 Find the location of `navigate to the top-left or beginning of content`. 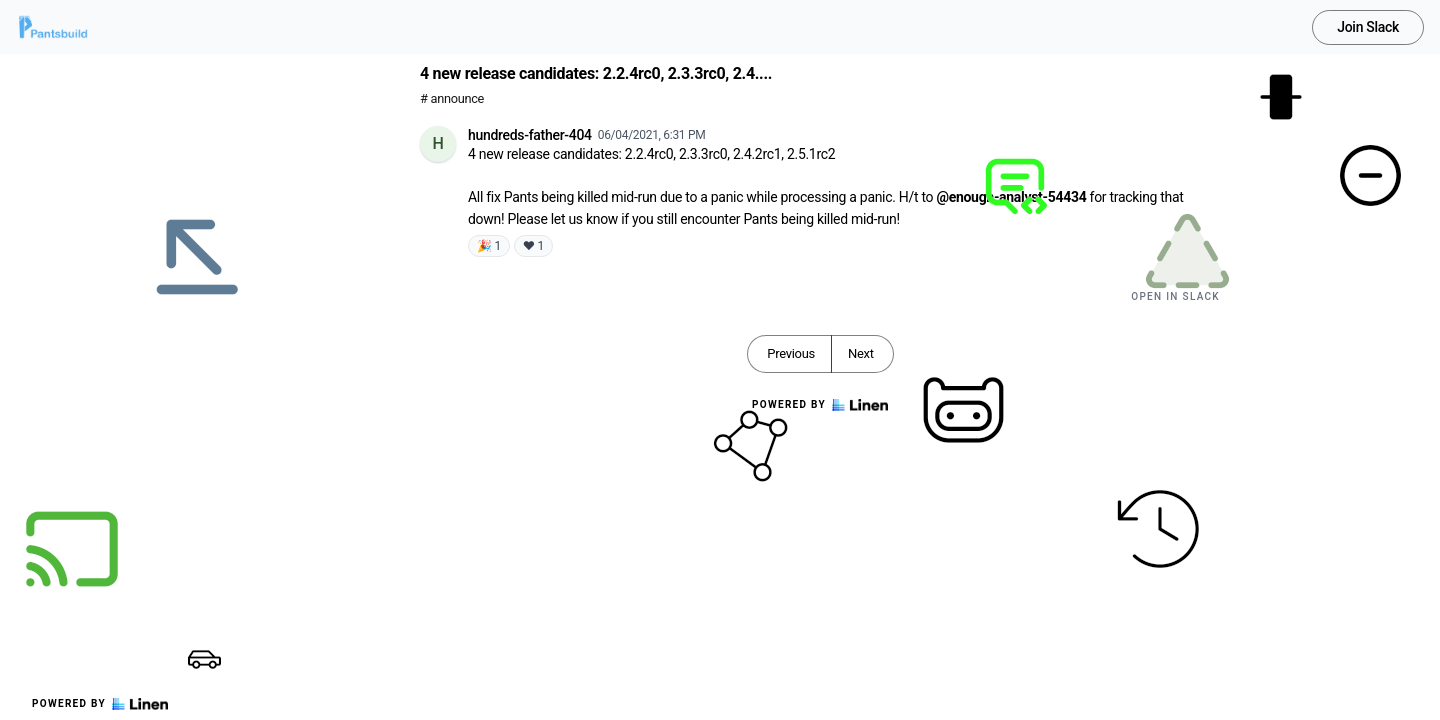

navigate to the top-left or beginning of content is located at coordinates (194, 257).